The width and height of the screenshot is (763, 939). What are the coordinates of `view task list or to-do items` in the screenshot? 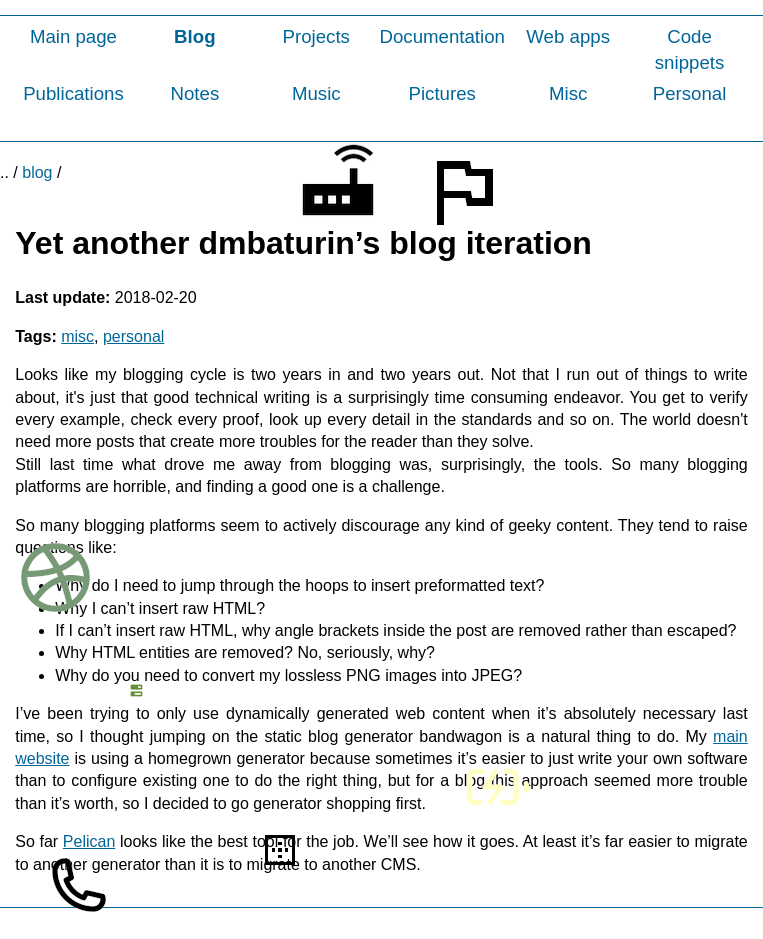 It's located at (136, 690).